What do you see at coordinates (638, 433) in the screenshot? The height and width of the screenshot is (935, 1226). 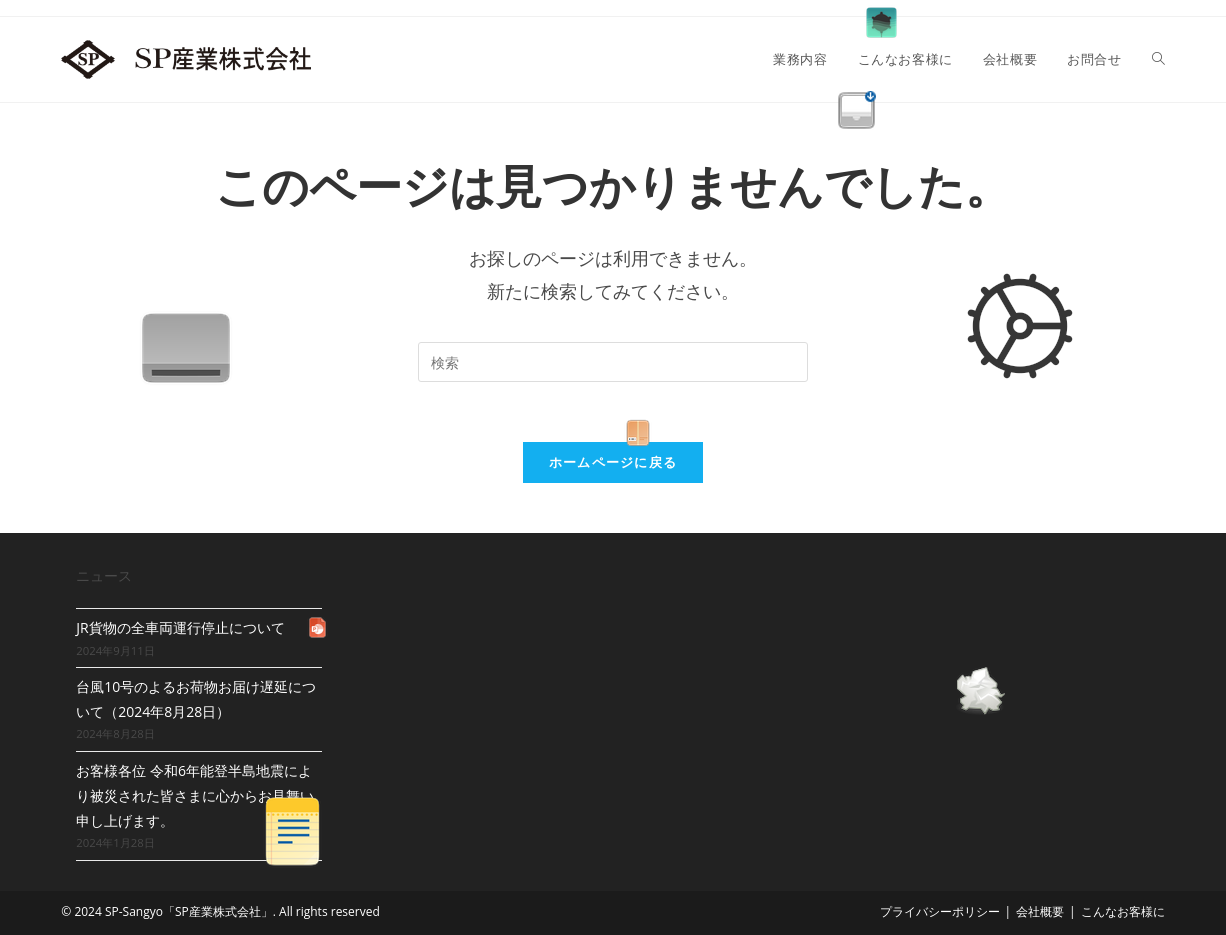 I see `compressed archive file type indicator` at bounding box center [638, 433].